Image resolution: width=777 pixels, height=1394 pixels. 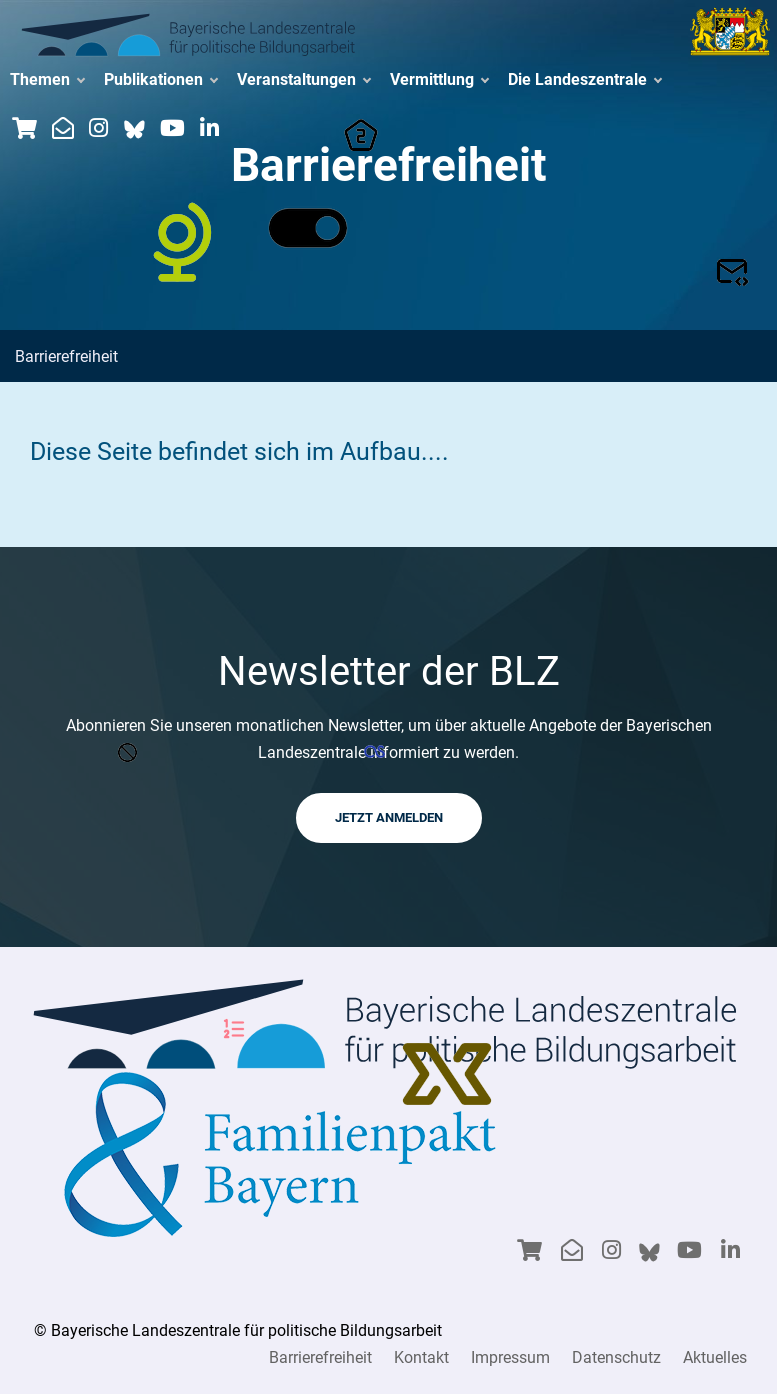 What do you see at coordinates (732, 271) in the screenshot?
I see `access email developer settings` at bounding box center [732, 271].